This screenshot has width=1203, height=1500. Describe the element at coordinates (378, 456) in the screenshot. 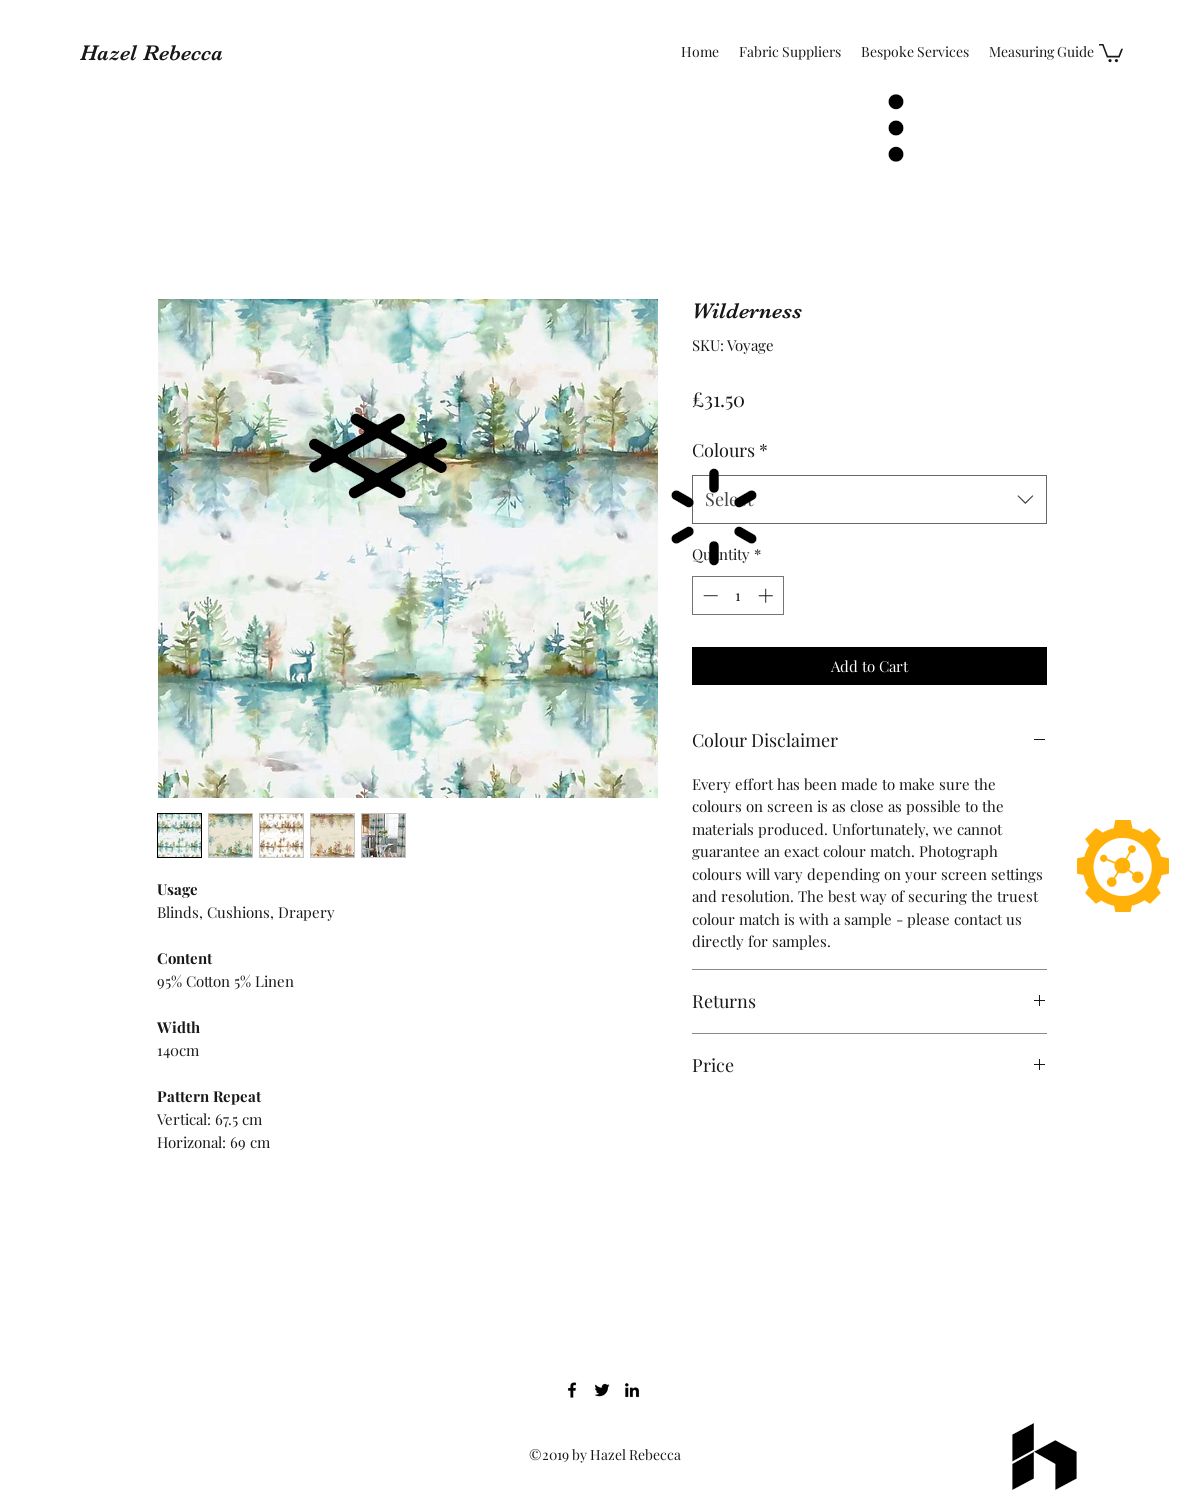

I see `traefik mesh service logo` at that location.